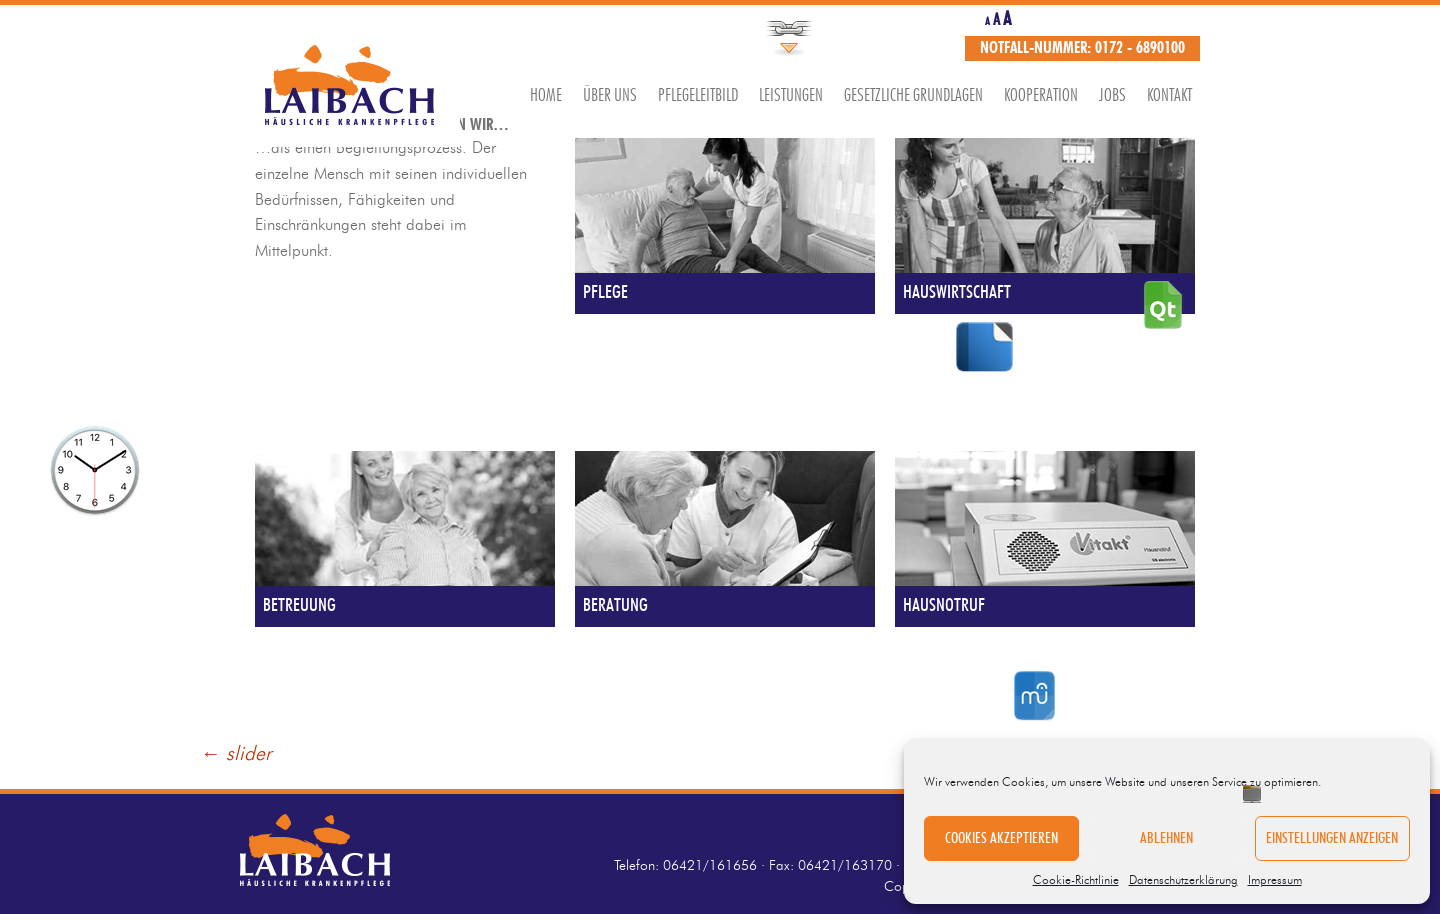 This screenshot has height=914, width=1440. I want to click on change desktop wallpaper settings, so click(984, 345).